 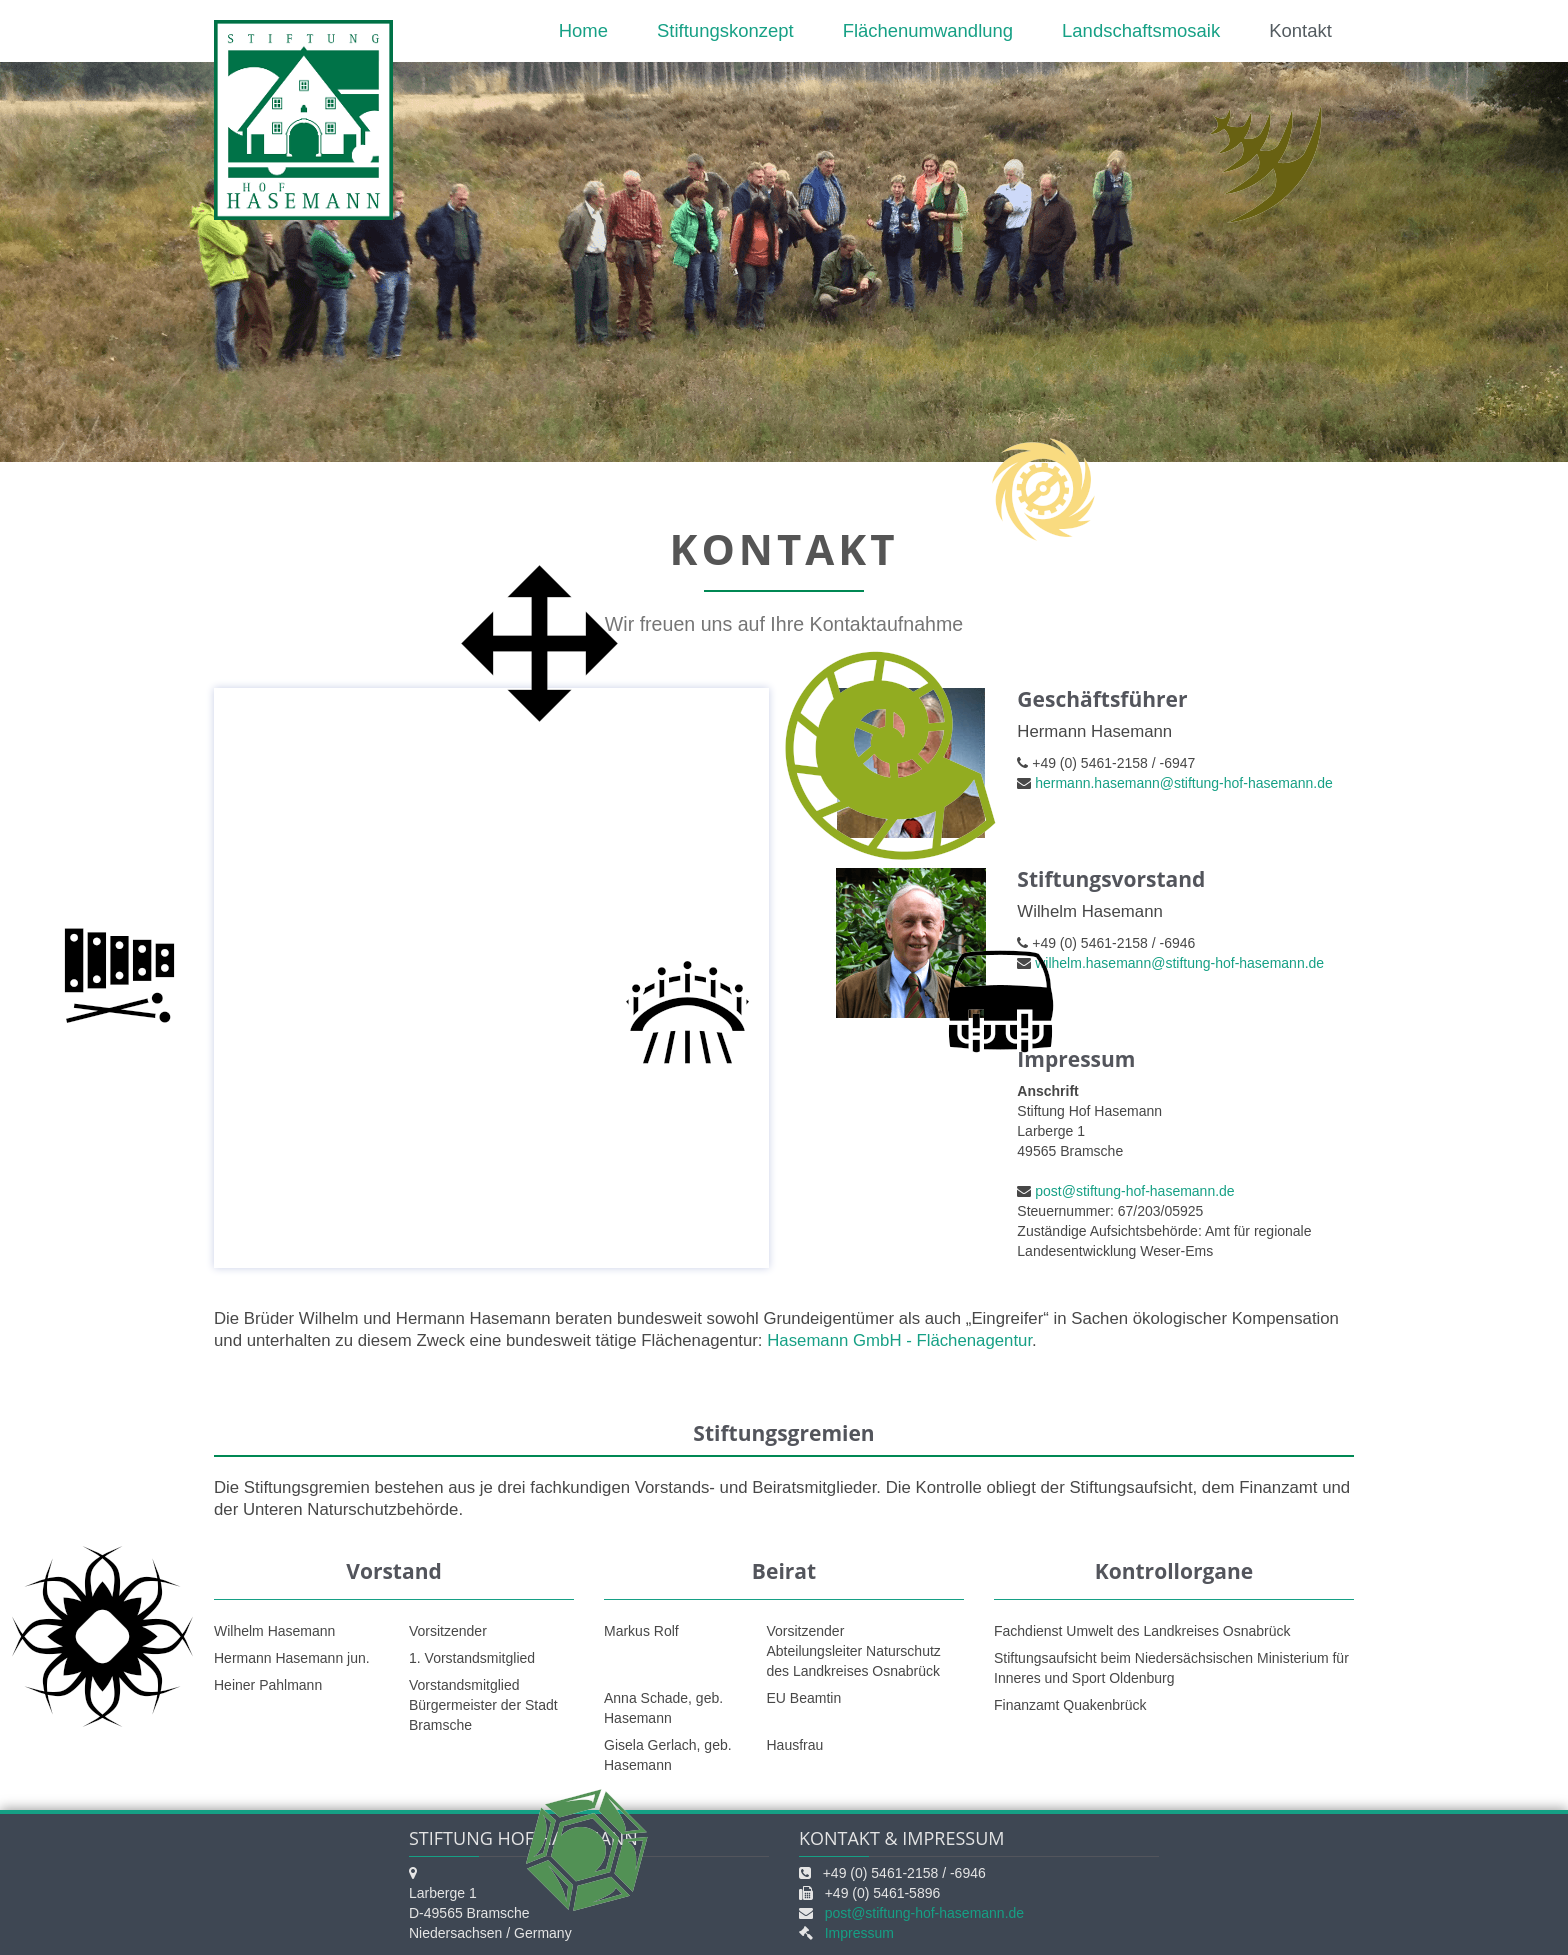 I want to click on activate overdrive or boost mode, so click(x=1043, y=489).